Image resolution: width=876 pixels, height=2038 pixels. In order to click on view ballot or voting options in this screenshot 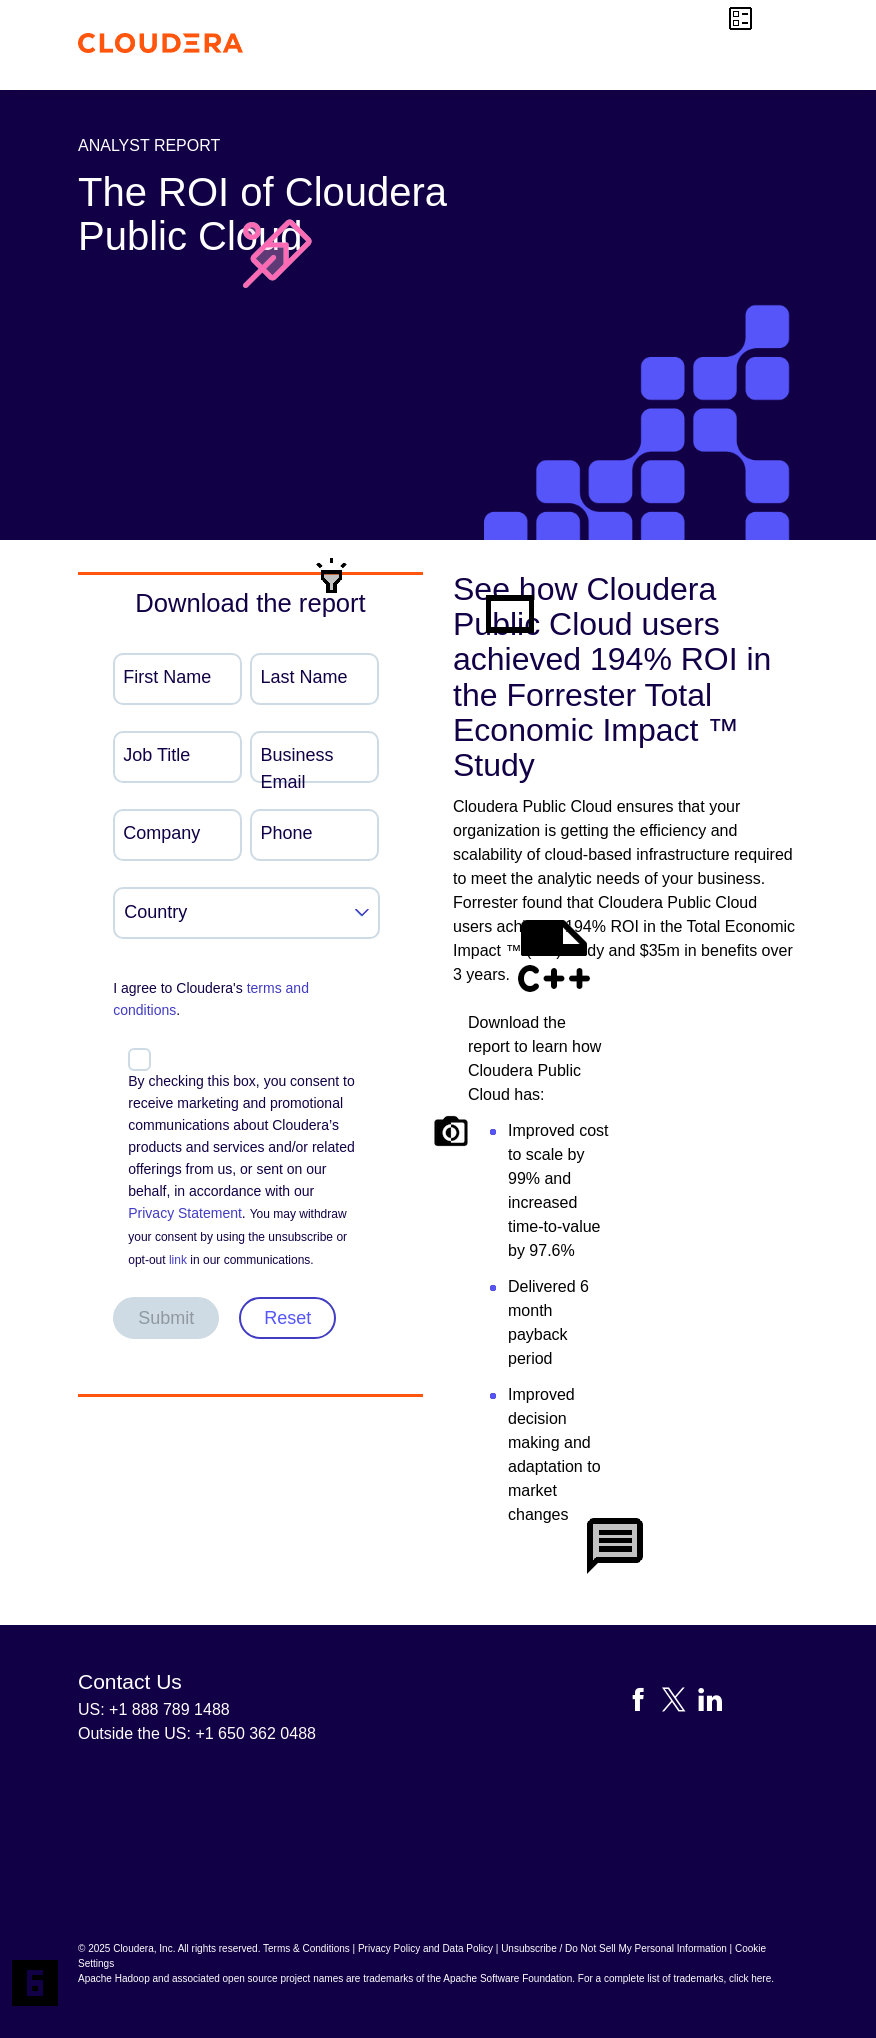, I will do `click(740, 18)`.